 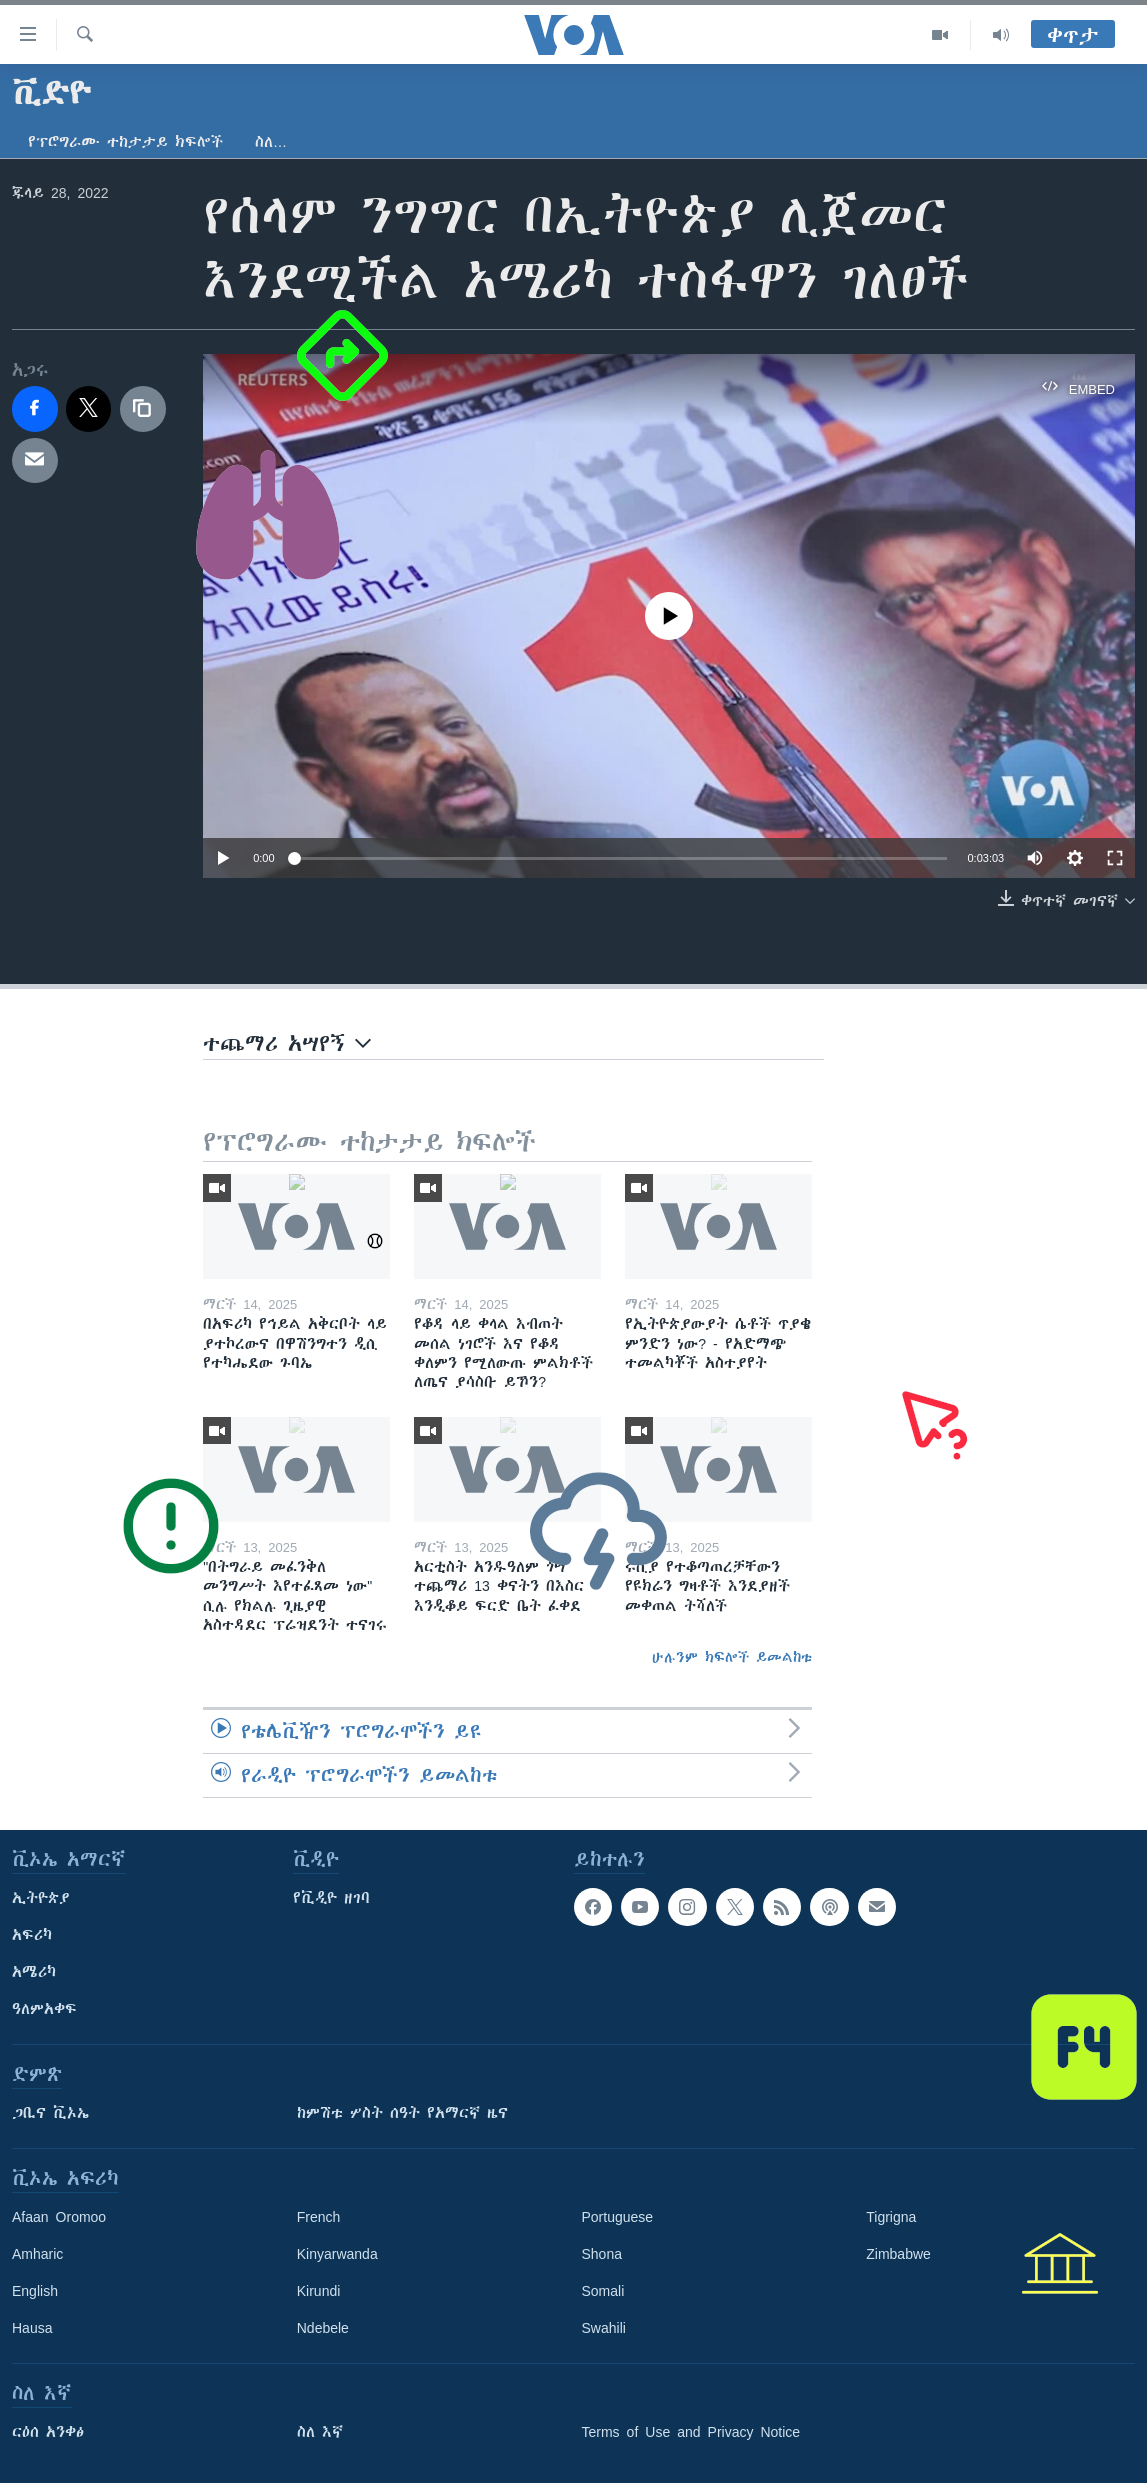 I want to click on indicates stormy weather conditions, so click(x=596, y=1522).